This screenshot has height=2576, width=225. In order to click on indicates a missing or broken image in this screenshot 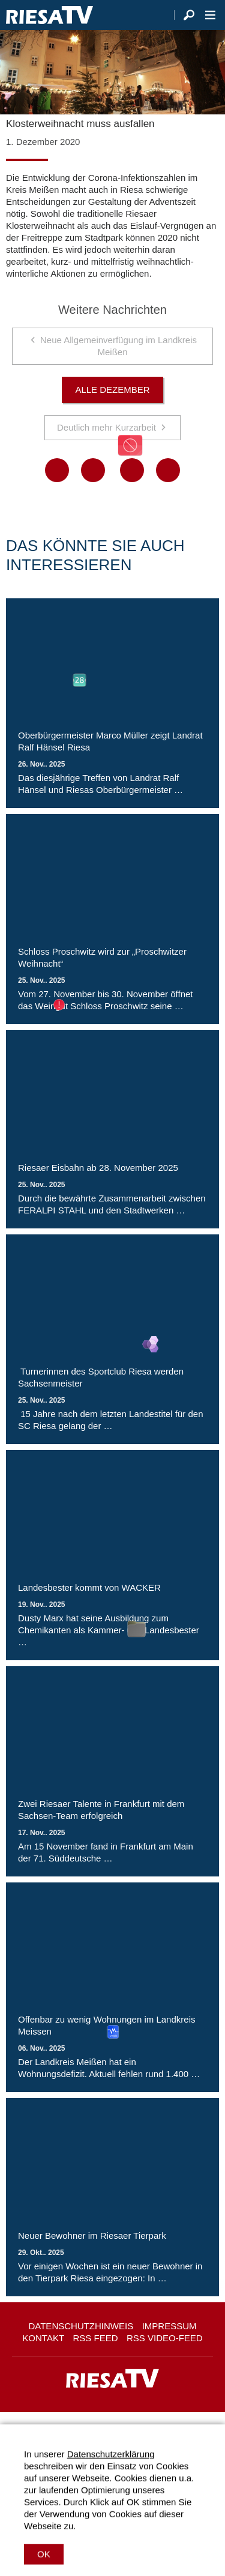, I will do `click(130, 444)`.